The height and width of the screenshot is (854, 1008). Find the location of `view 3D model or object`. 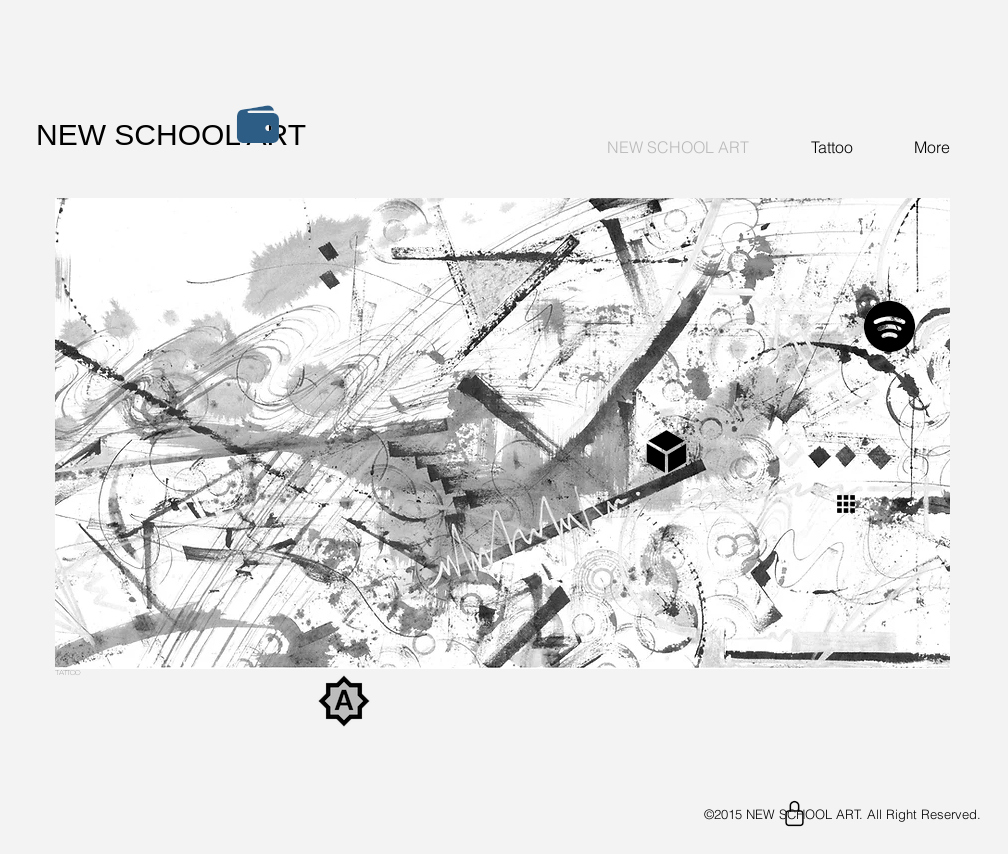

view 3D model or object is located at coordinates (666, 451).